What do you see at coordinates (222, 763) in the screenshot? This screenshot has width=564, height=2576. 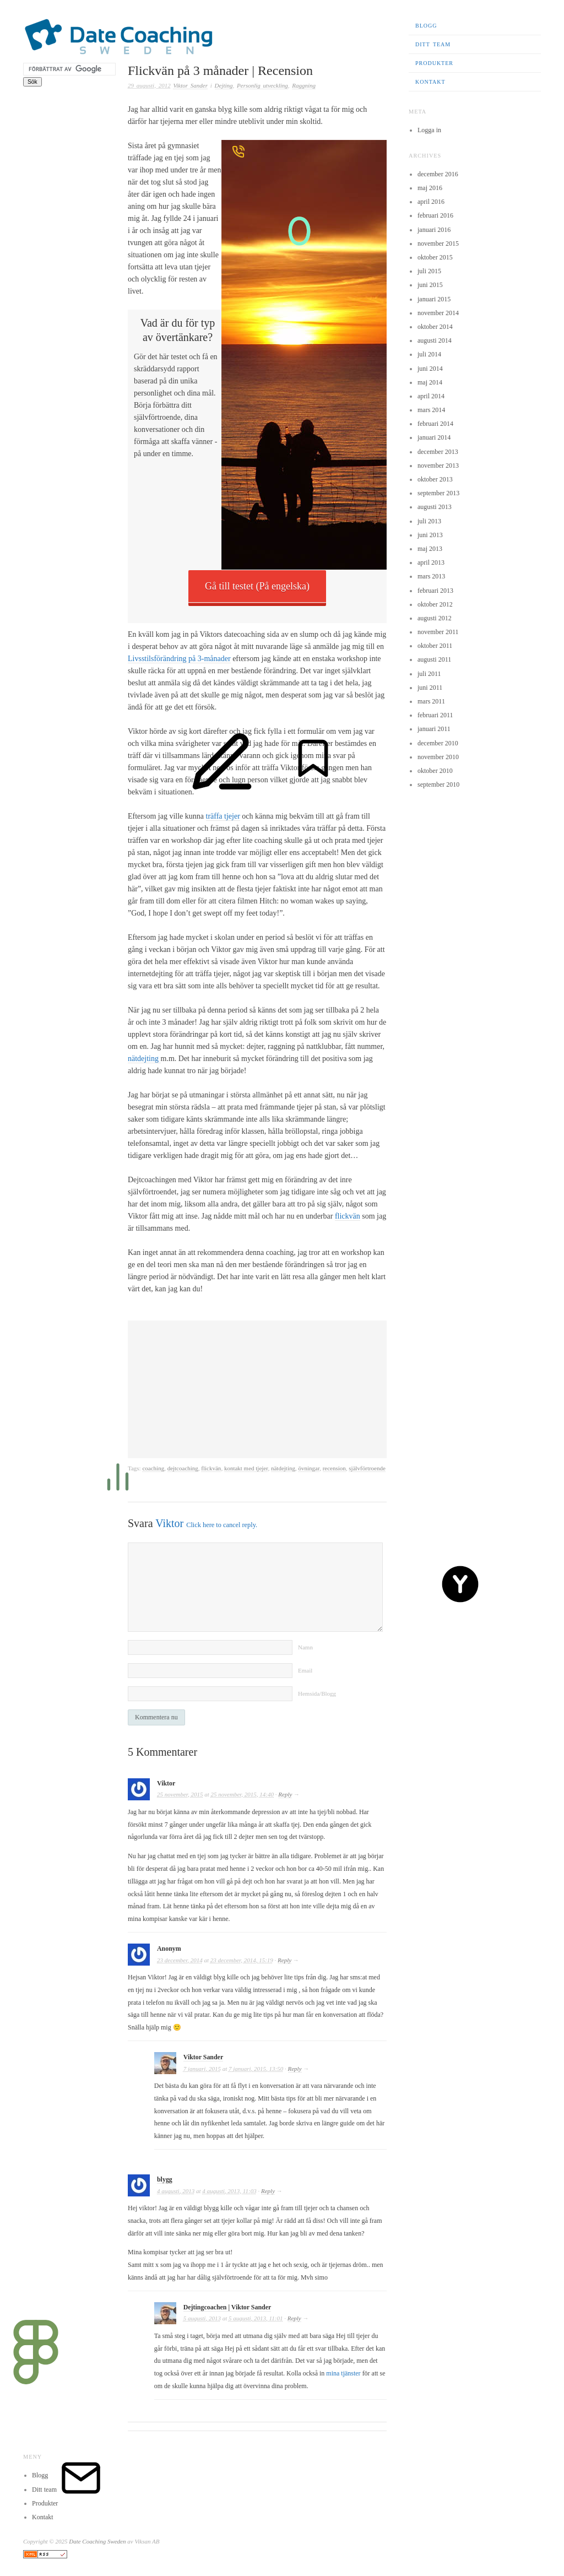 I see `edit text or content` at bounding box center [222, 763].